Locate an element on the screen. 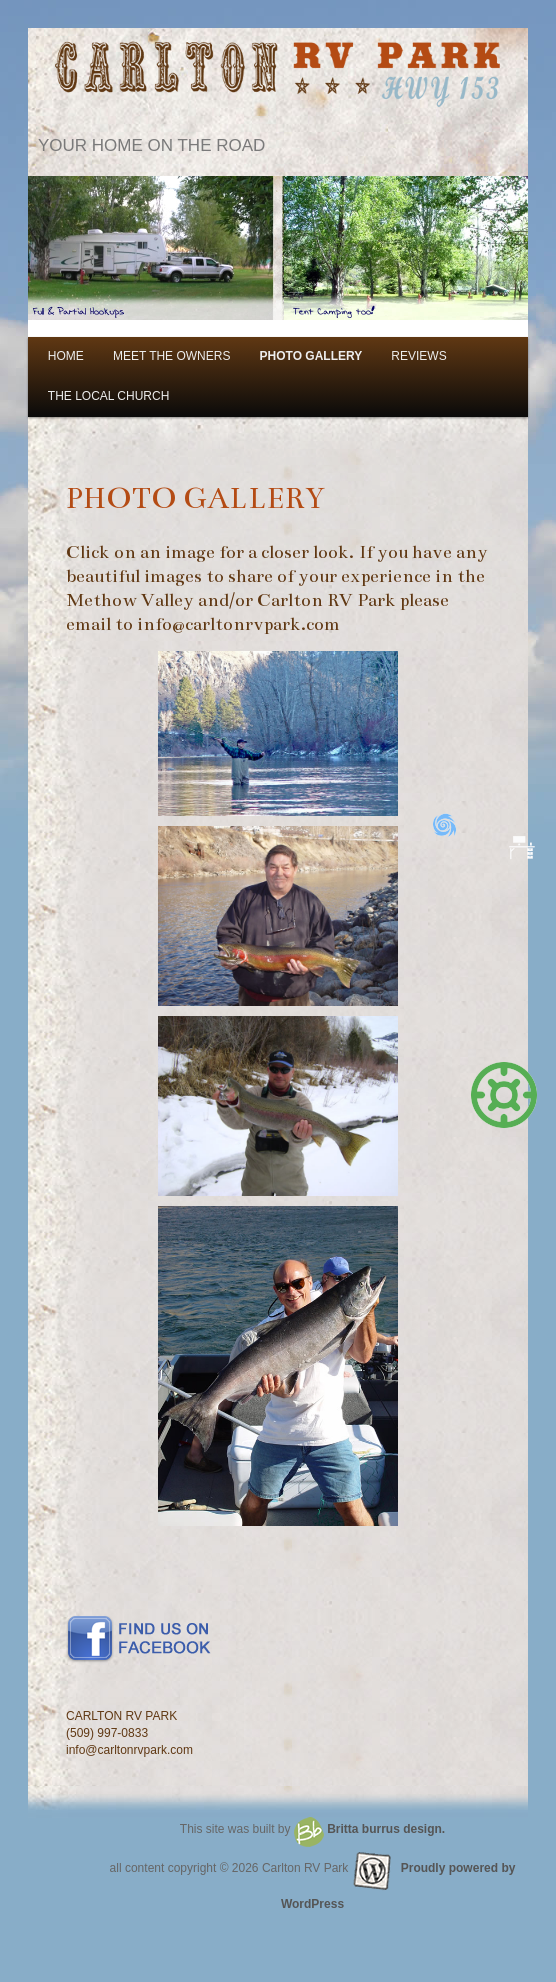 Image resolution: width=556 pixels, height=1982 pixels. access game settings or options is located at coordinates (504, 1095).